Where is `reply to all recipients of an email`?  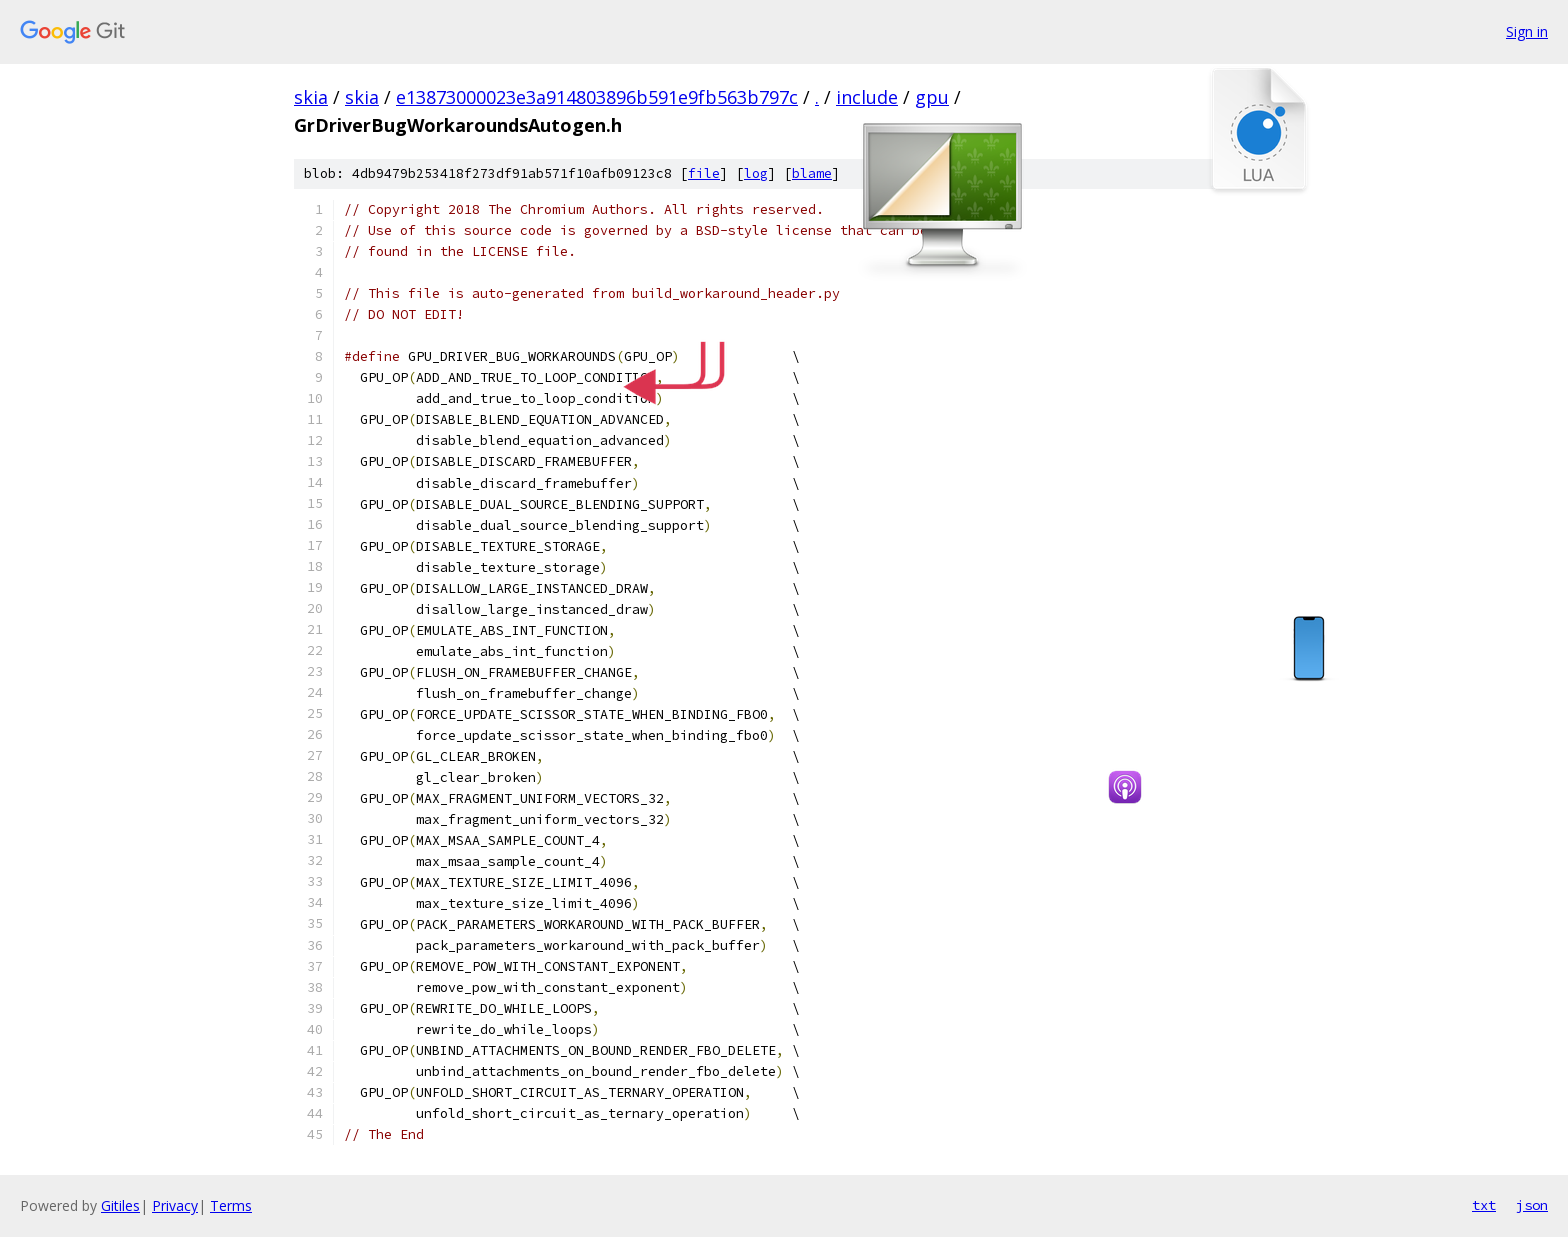
reply to all recipients of an email is located at coordinates (672, 372).